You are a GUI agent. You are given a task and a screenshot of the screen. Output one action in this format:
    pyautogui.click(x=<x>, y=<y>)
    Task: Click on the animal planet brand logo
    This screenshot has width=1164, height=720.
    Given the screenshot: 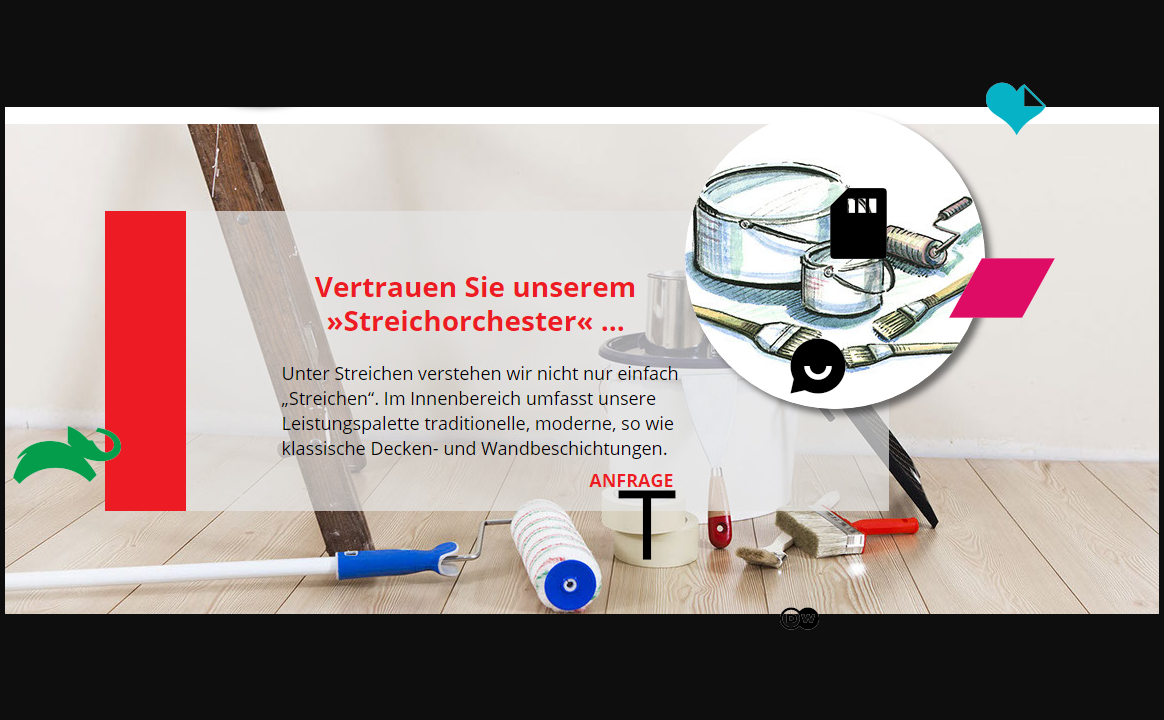 What is the action you would take?
    pyautogui.click(x=67, y=455)
    